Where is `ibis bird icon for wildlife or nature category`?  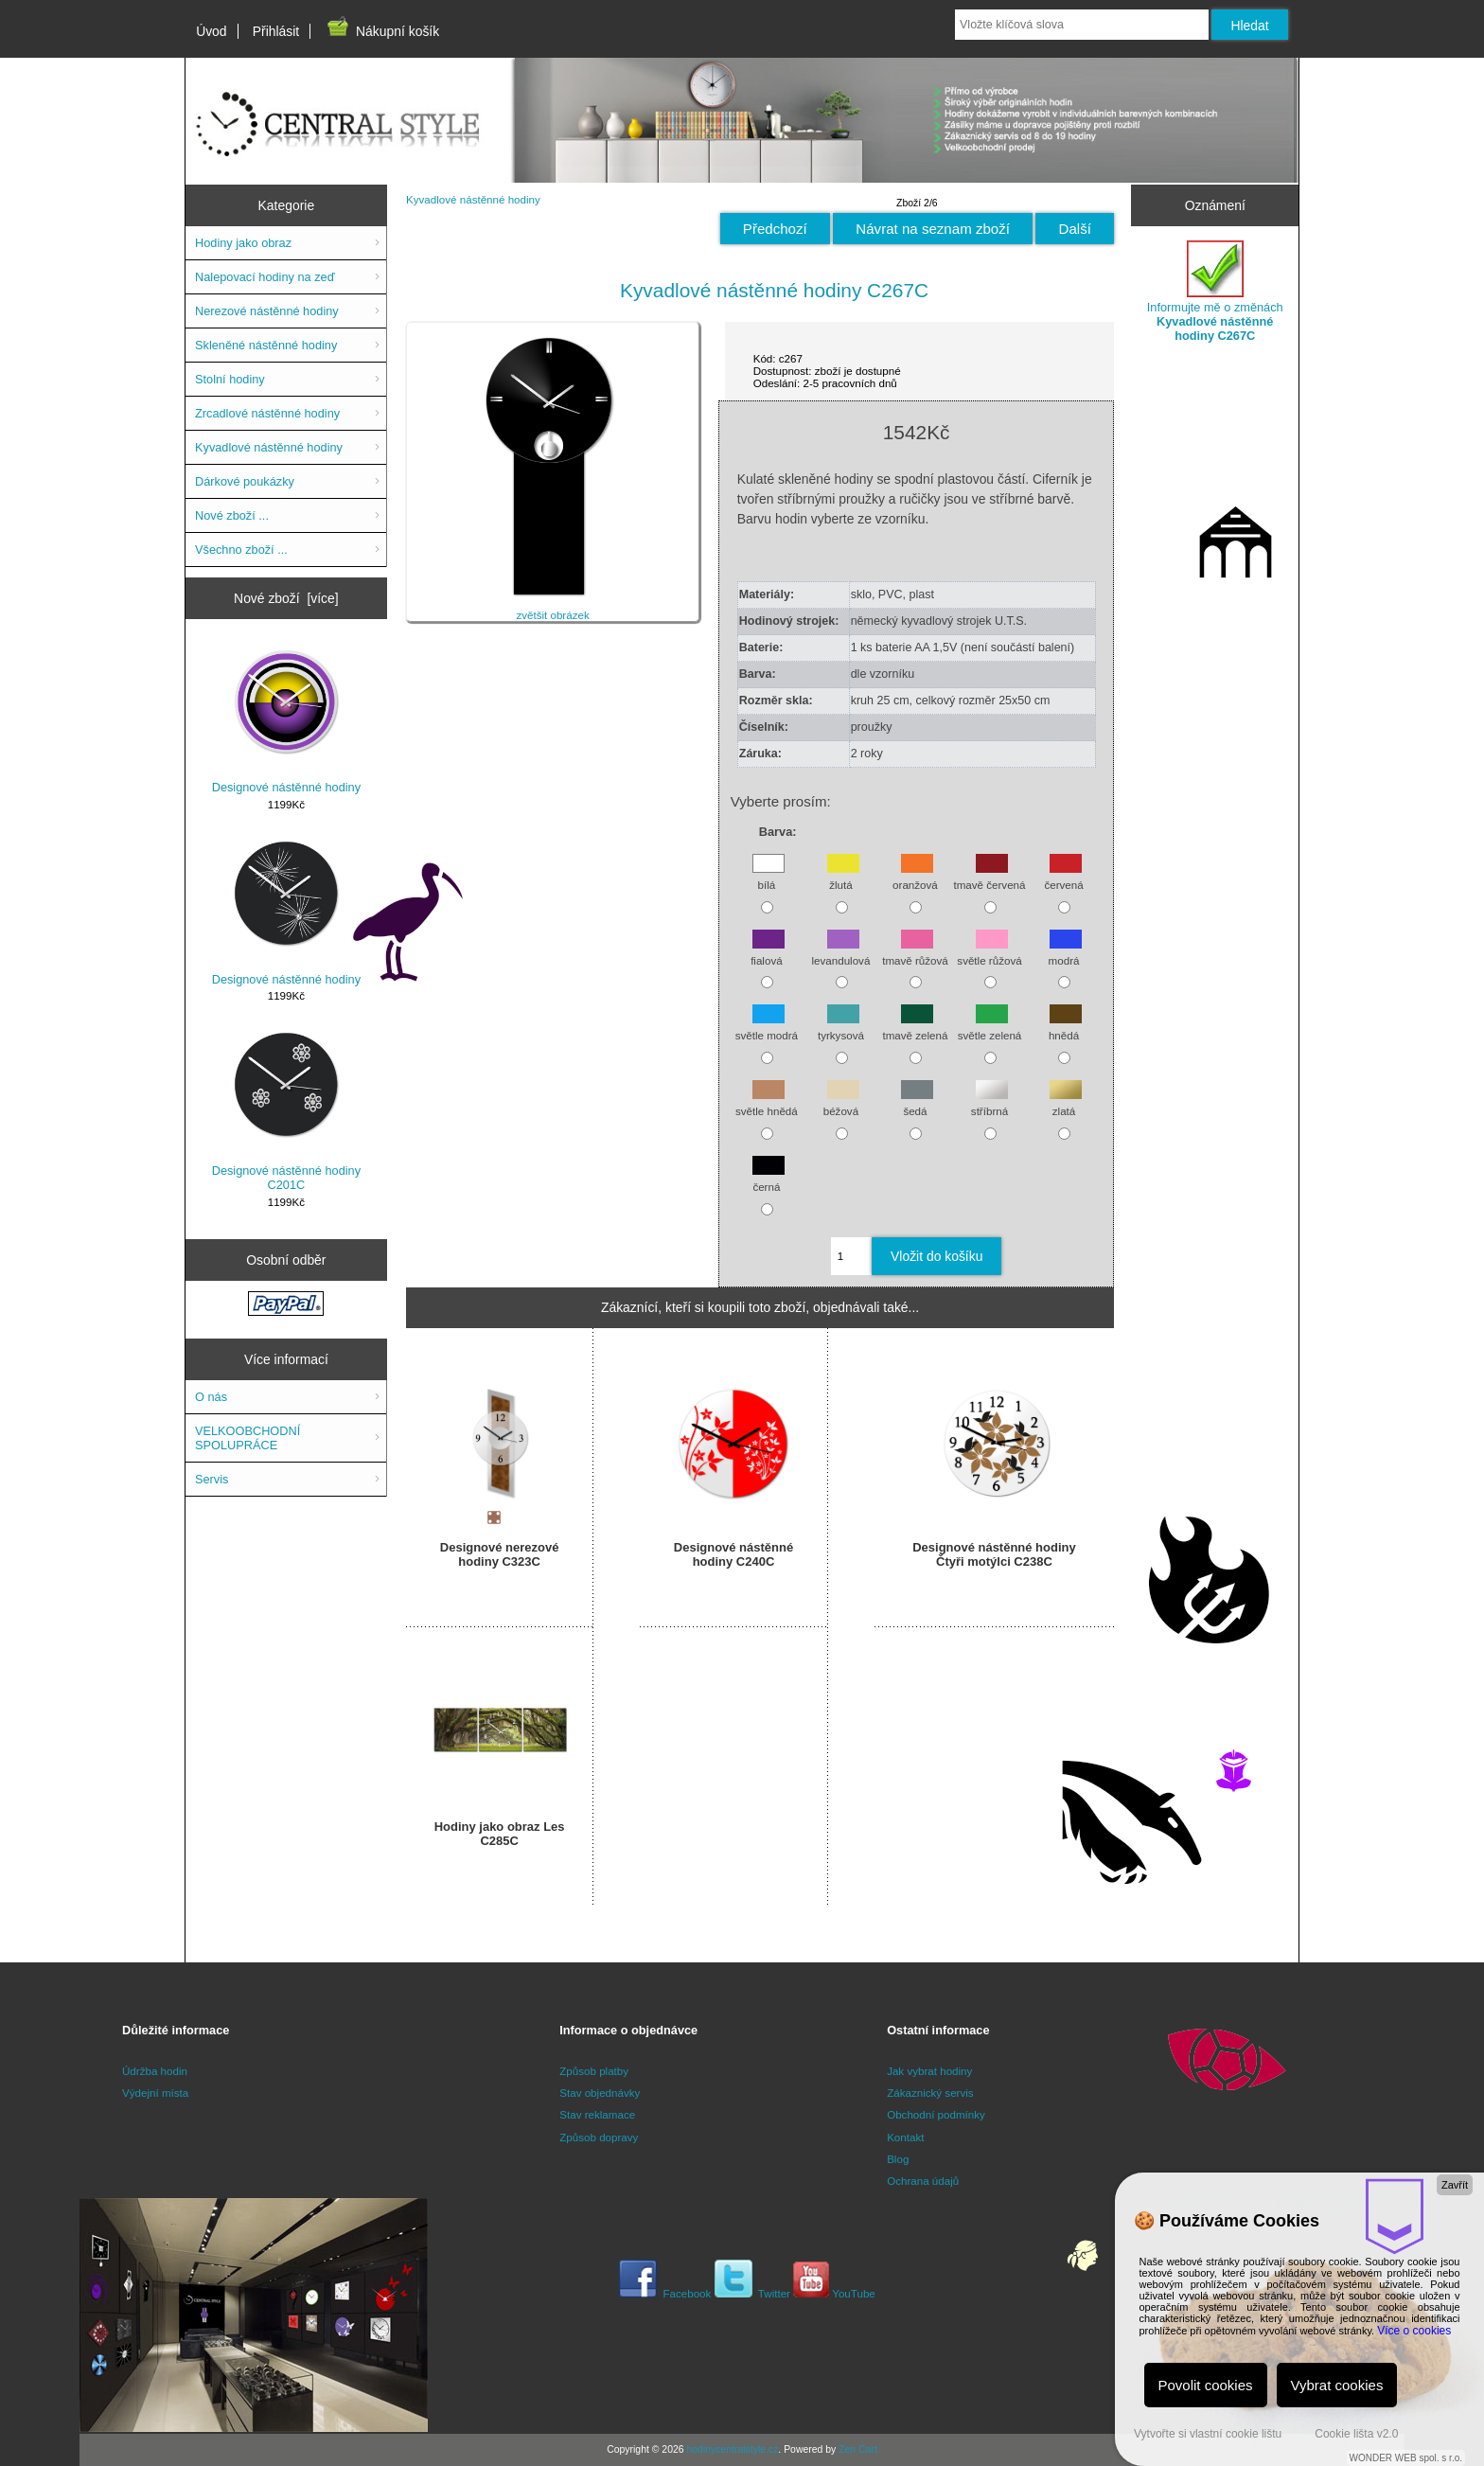 ibis bird icon for wildlife or nature category is located at coordinates (408, 922).